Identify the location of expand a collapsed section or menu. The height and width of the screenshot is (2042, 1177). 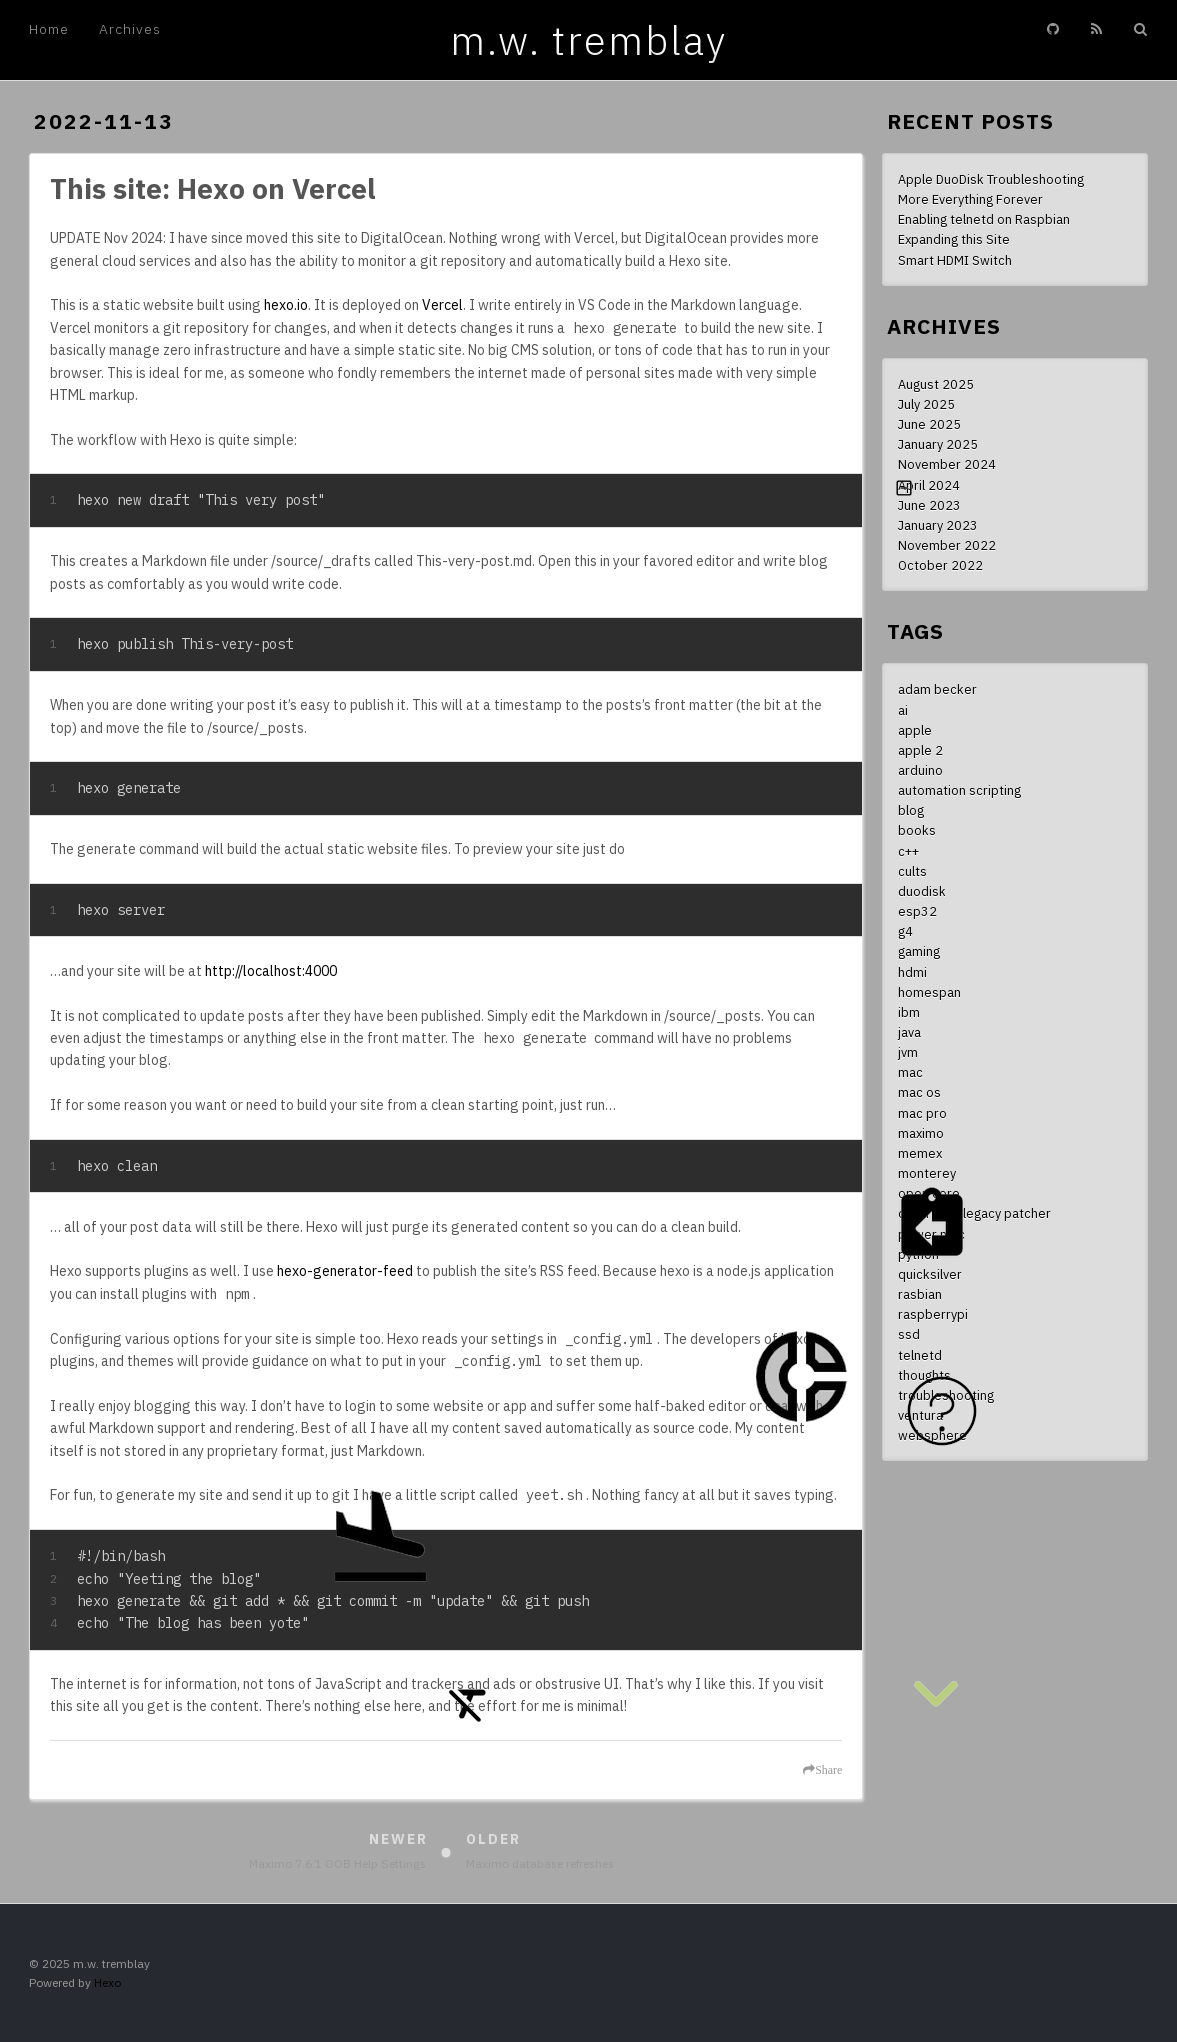
(936, 1692).